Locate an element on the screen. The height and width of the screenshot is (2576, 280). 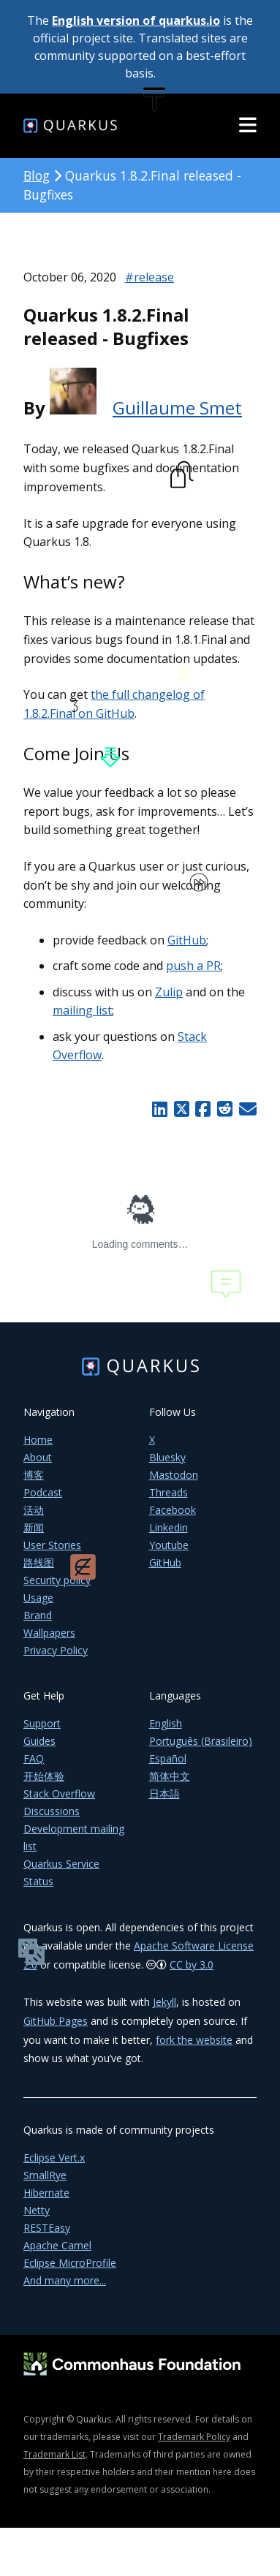
download file or content is located at coordinates (110, 757).